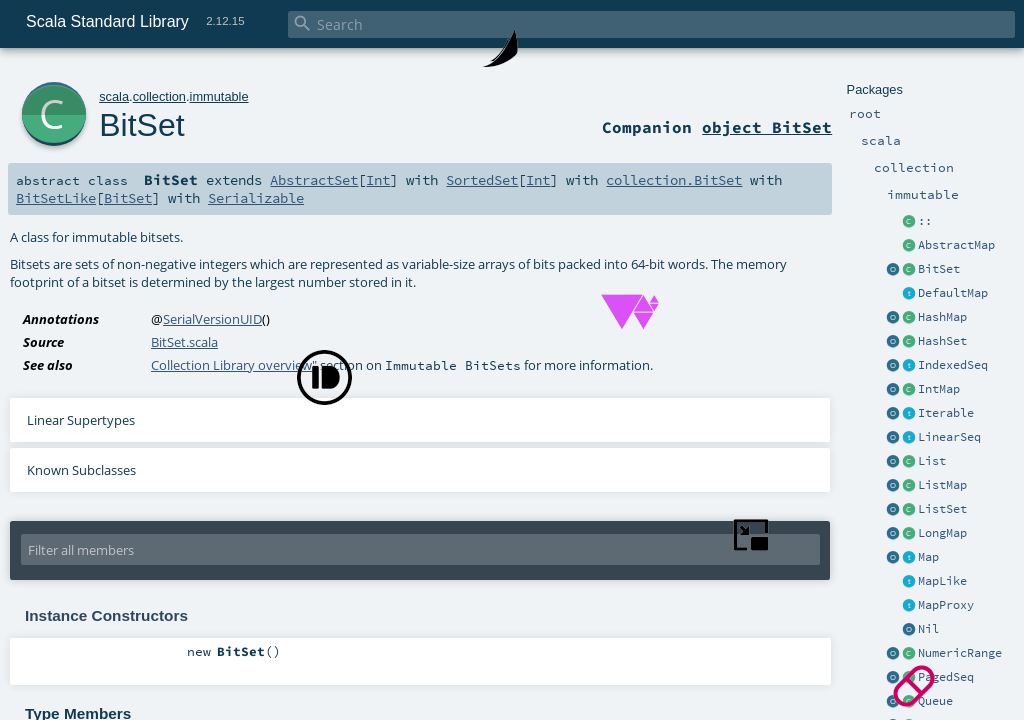 The image size is (1024, 720). Describe the element at coordinates (324, 377) in the screenshot. I see `open pushbullet app` at that location.